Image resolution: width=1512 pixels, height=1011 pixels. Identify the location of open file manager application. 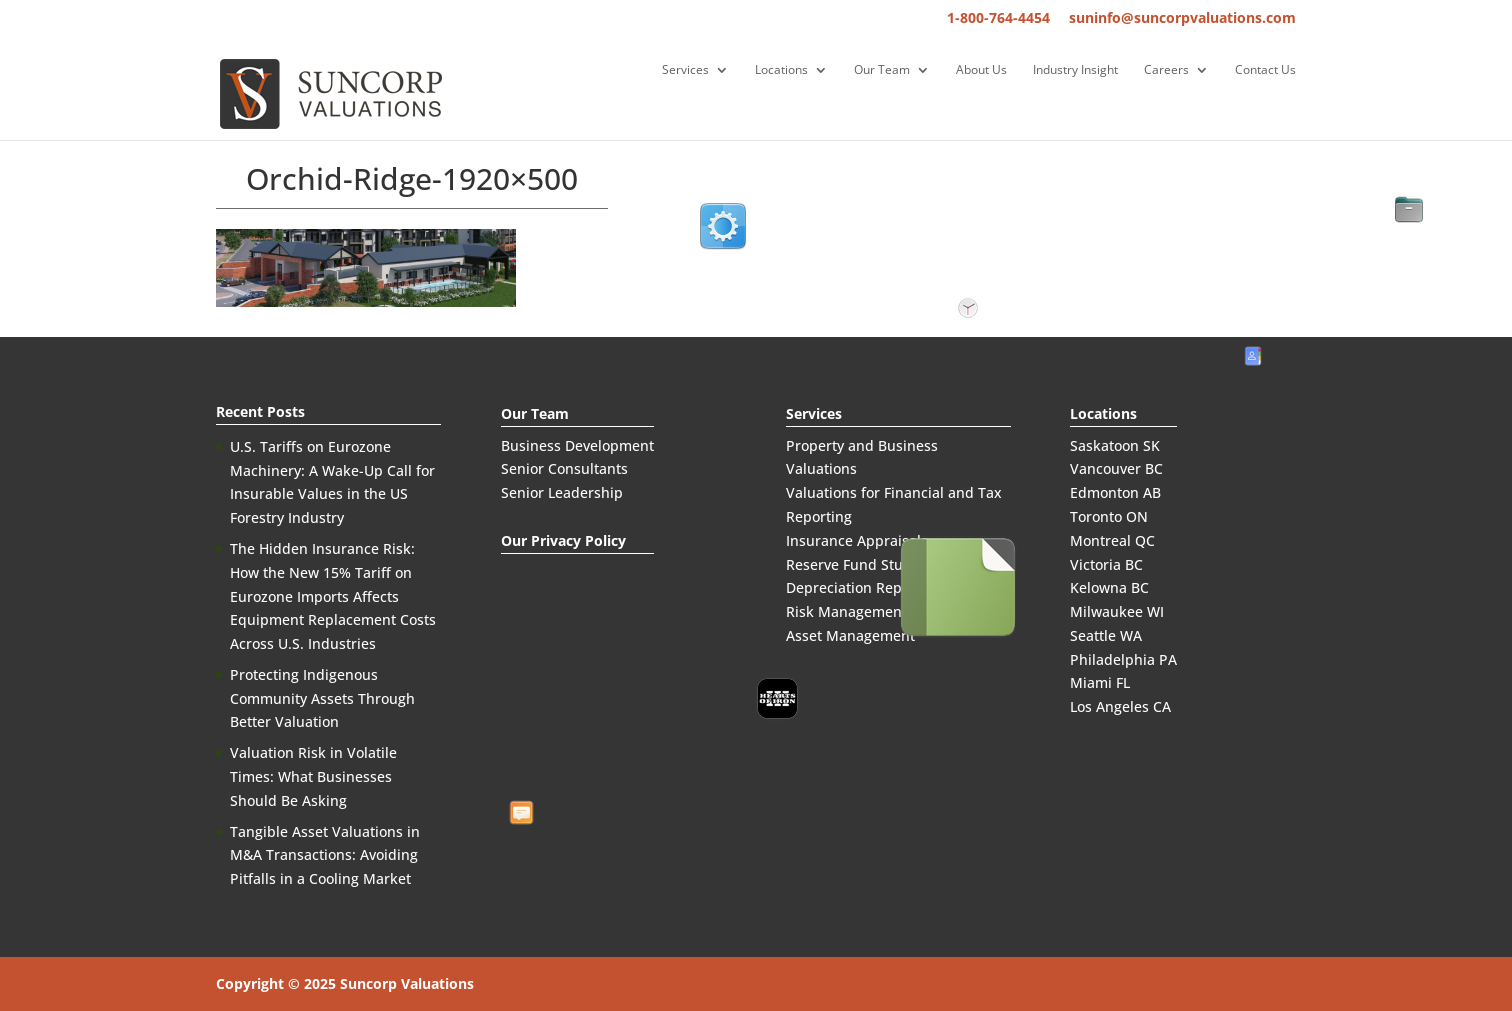
(1409, 209).